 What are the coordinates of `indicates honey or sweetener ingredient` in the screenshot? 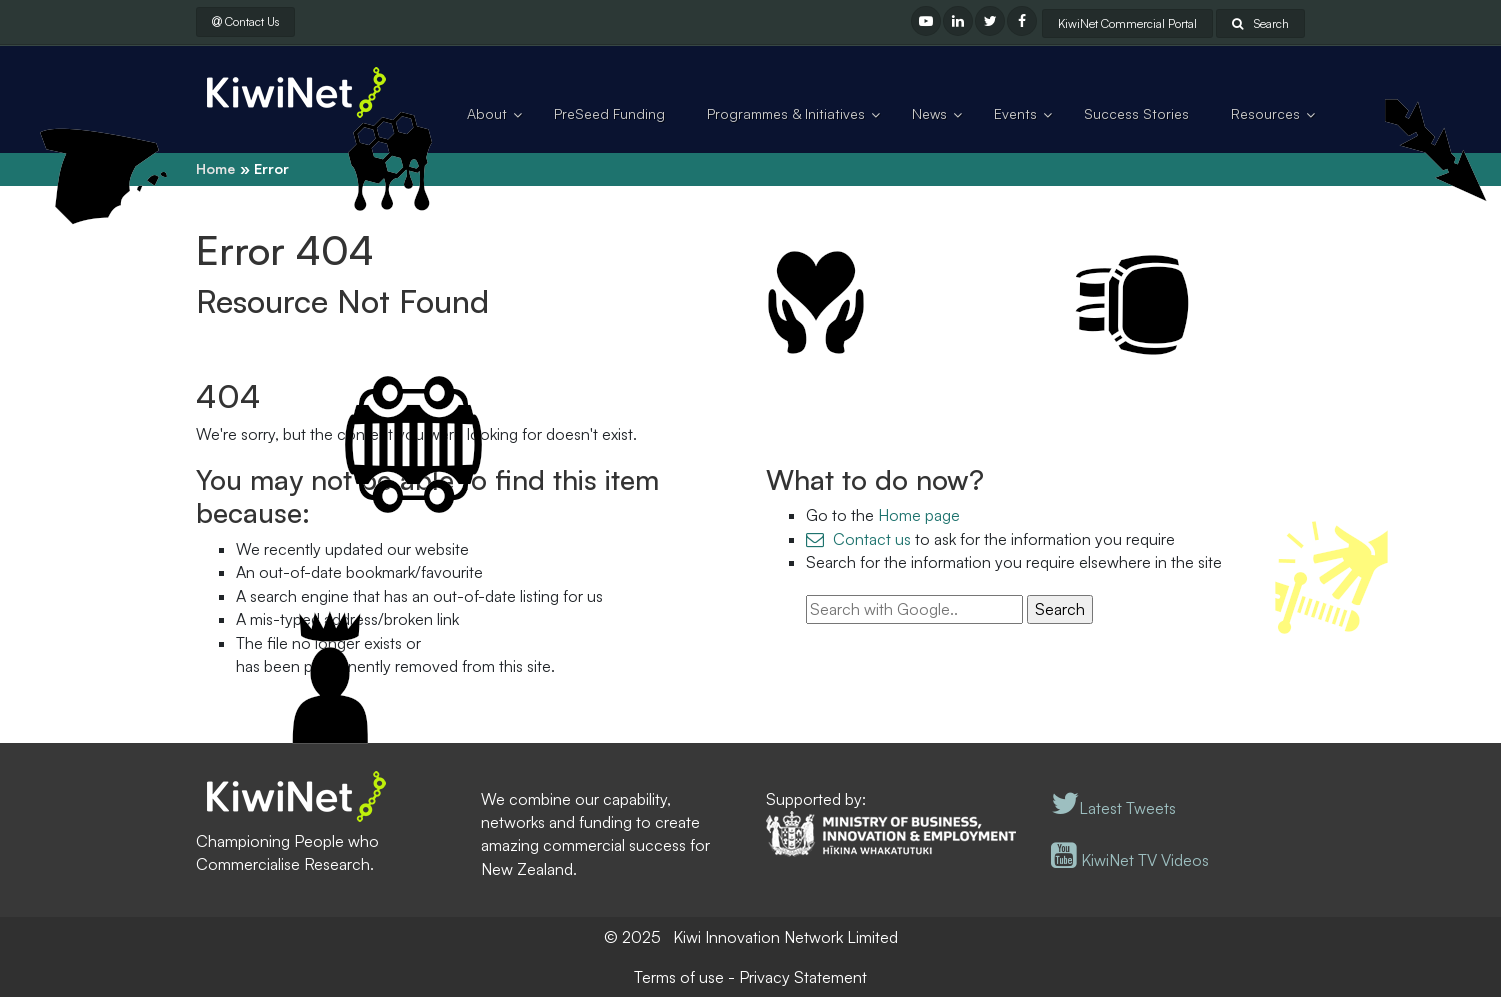 It's located at (390, 161).